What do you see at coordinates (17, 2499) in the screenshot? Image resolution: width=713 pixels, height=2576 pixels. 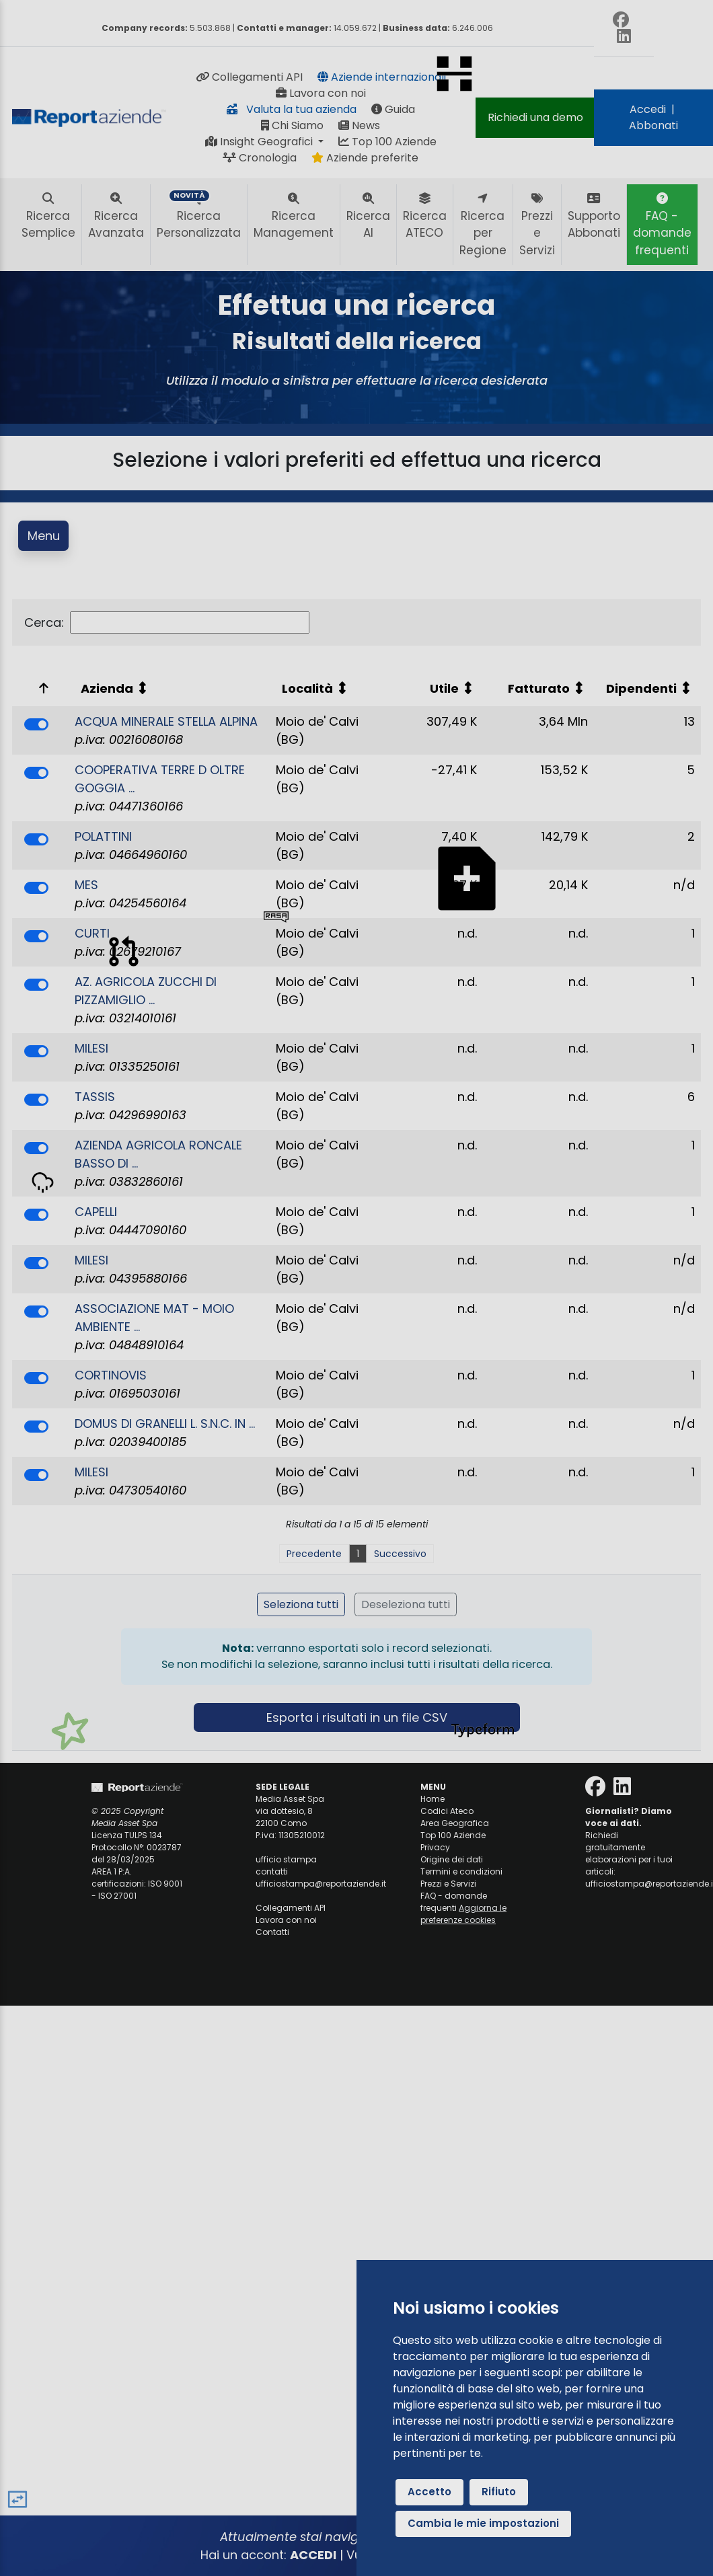 I see `swap or exchange items` at bounding box center [17, 2499].